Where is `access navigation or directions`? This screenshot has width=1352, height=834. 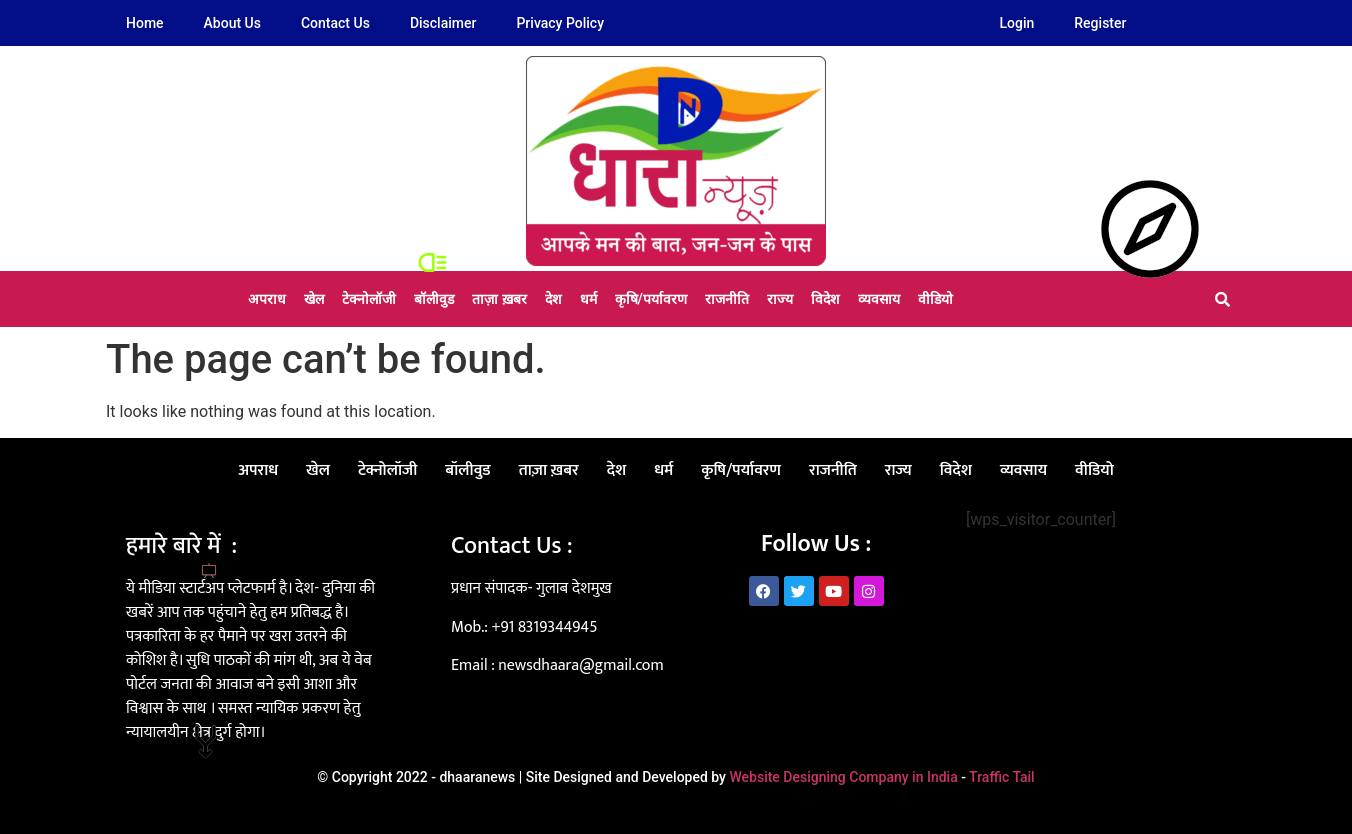 access navigation or directions is located at coordinates (1150, 229).